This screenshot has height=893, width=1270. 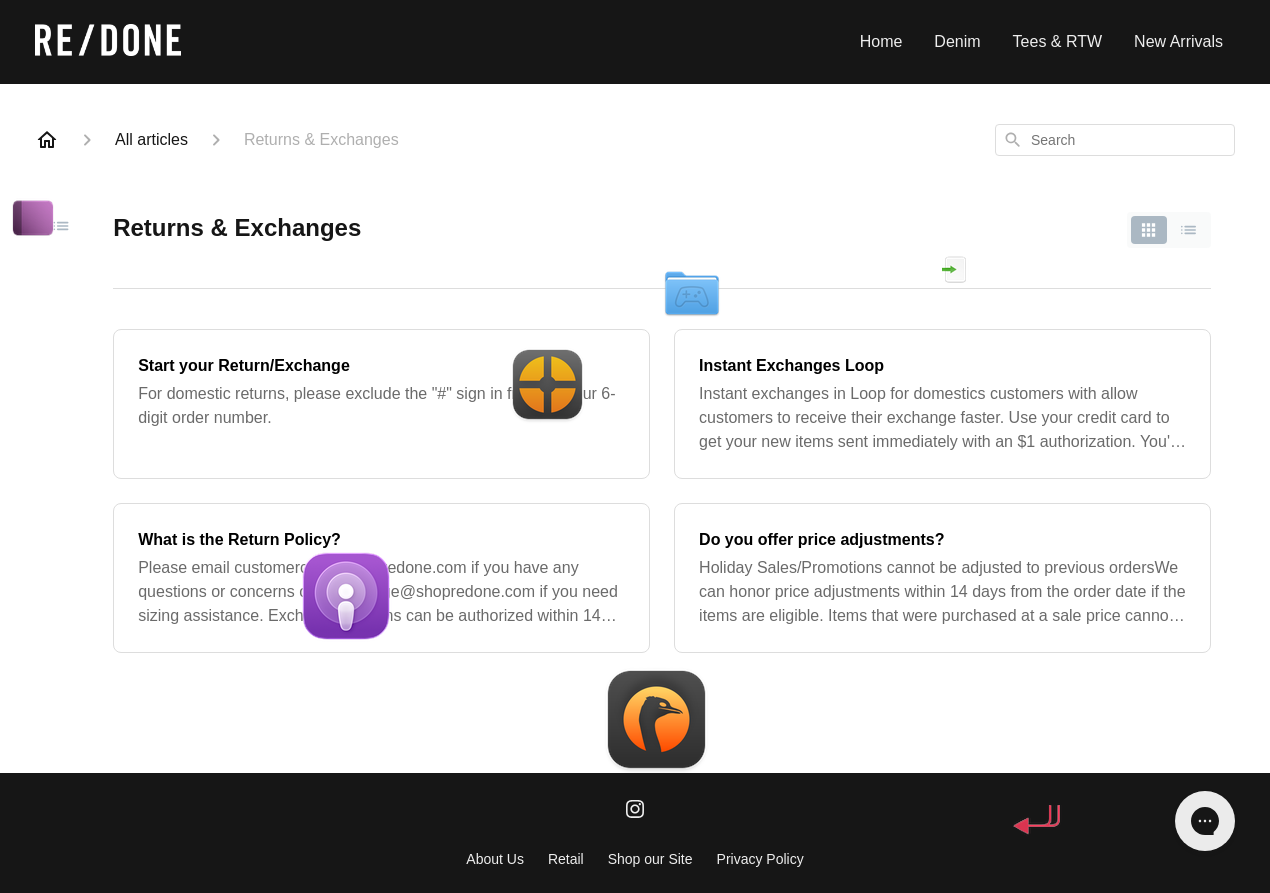 What do you see at coordinates (346, 596) in the screenshot?
I see `open the apple podcasts app` at bounding box center [346, 596].